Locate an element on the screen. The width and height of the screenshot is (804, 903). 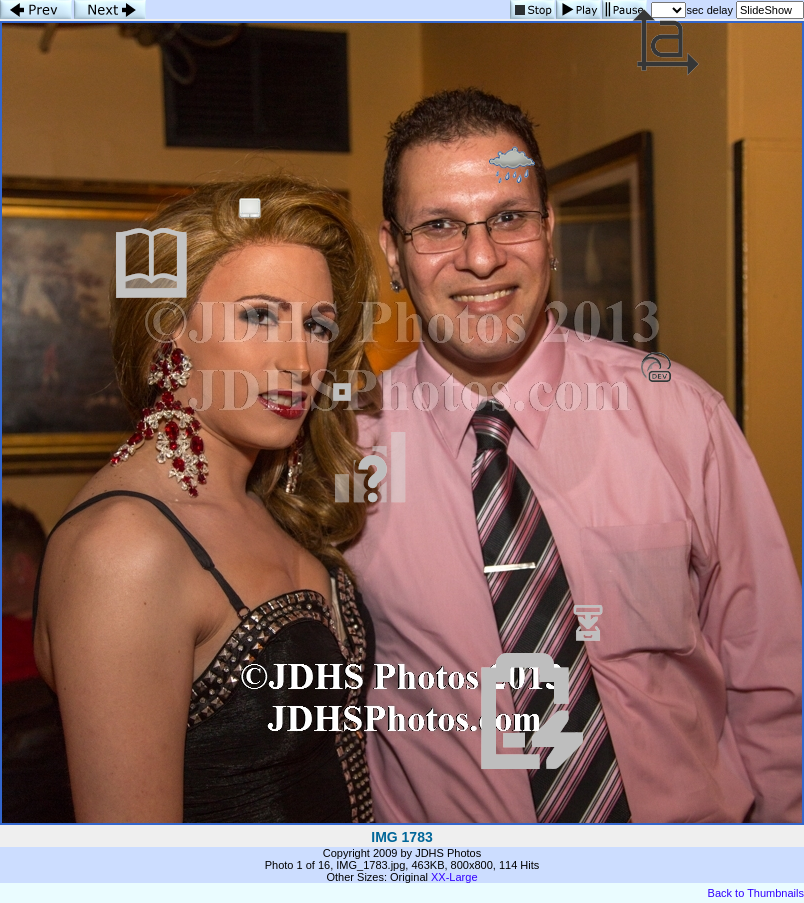
open the dictionary application is located at coordinates (153, 260).